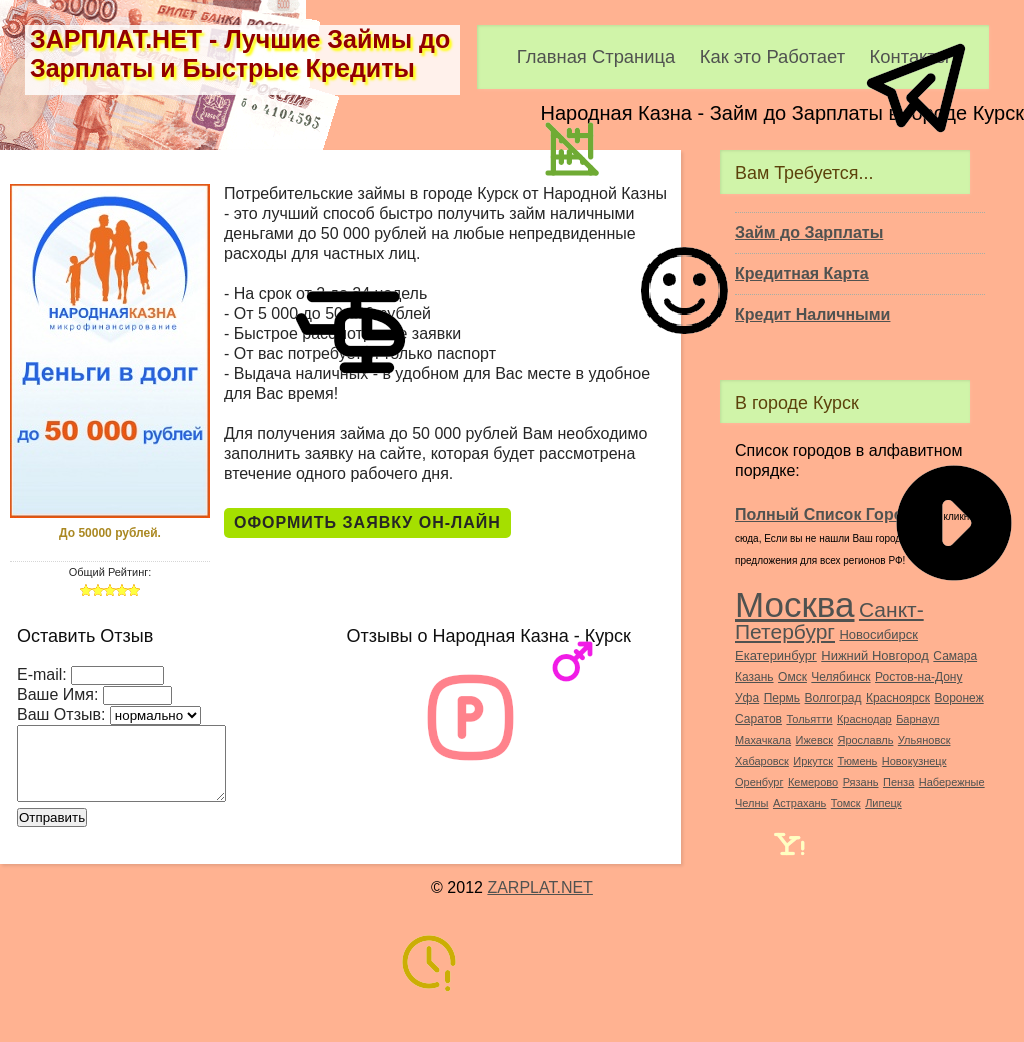  What do you see at coordinates (916, 88) in the screenshot?
I see `open telegram messaging app` at bounding box center [916, 88].